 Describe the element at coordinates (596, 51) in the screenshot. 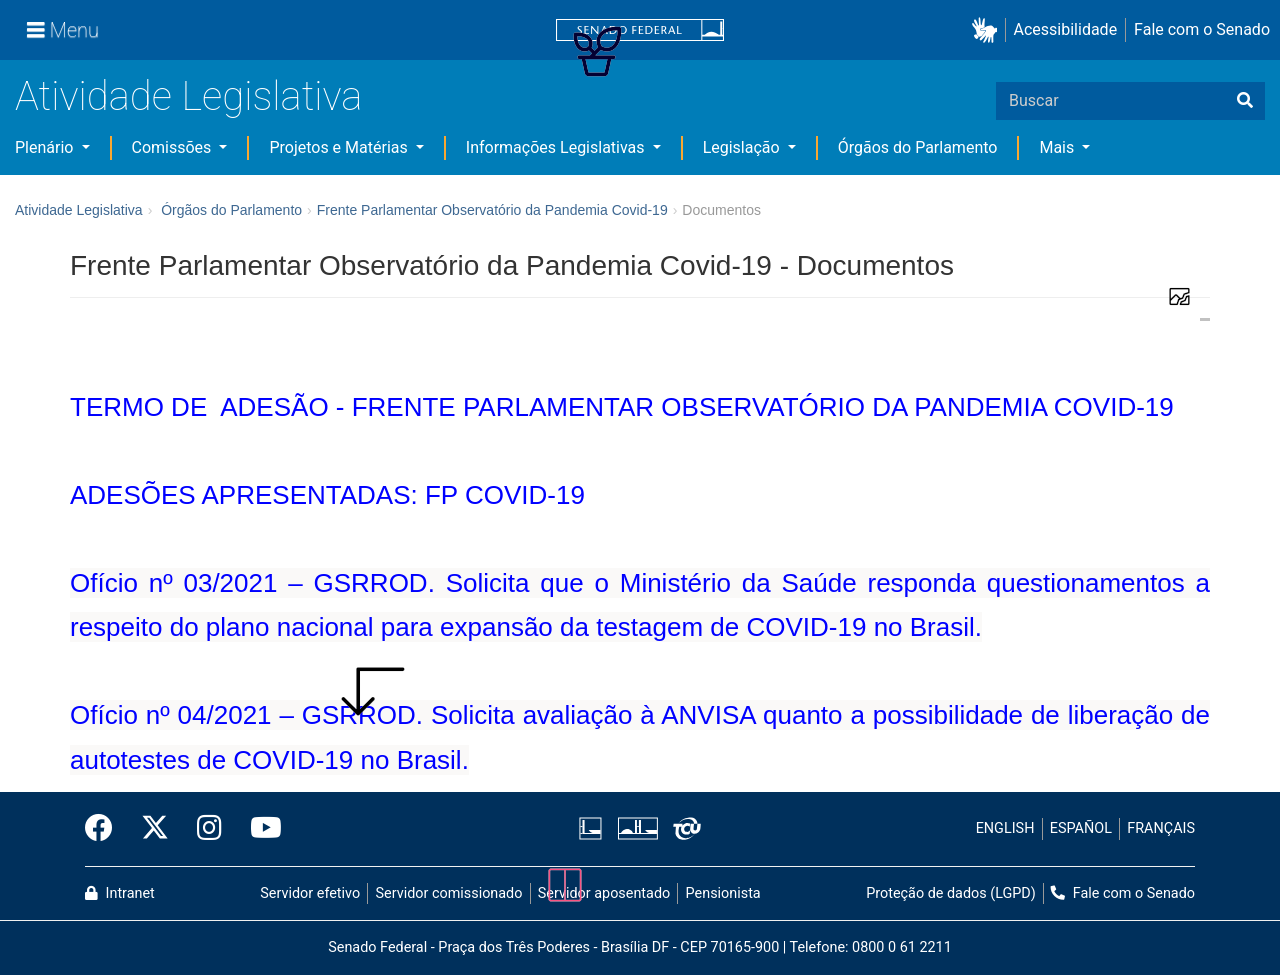

I see `access plant care or gardening features` at that location.